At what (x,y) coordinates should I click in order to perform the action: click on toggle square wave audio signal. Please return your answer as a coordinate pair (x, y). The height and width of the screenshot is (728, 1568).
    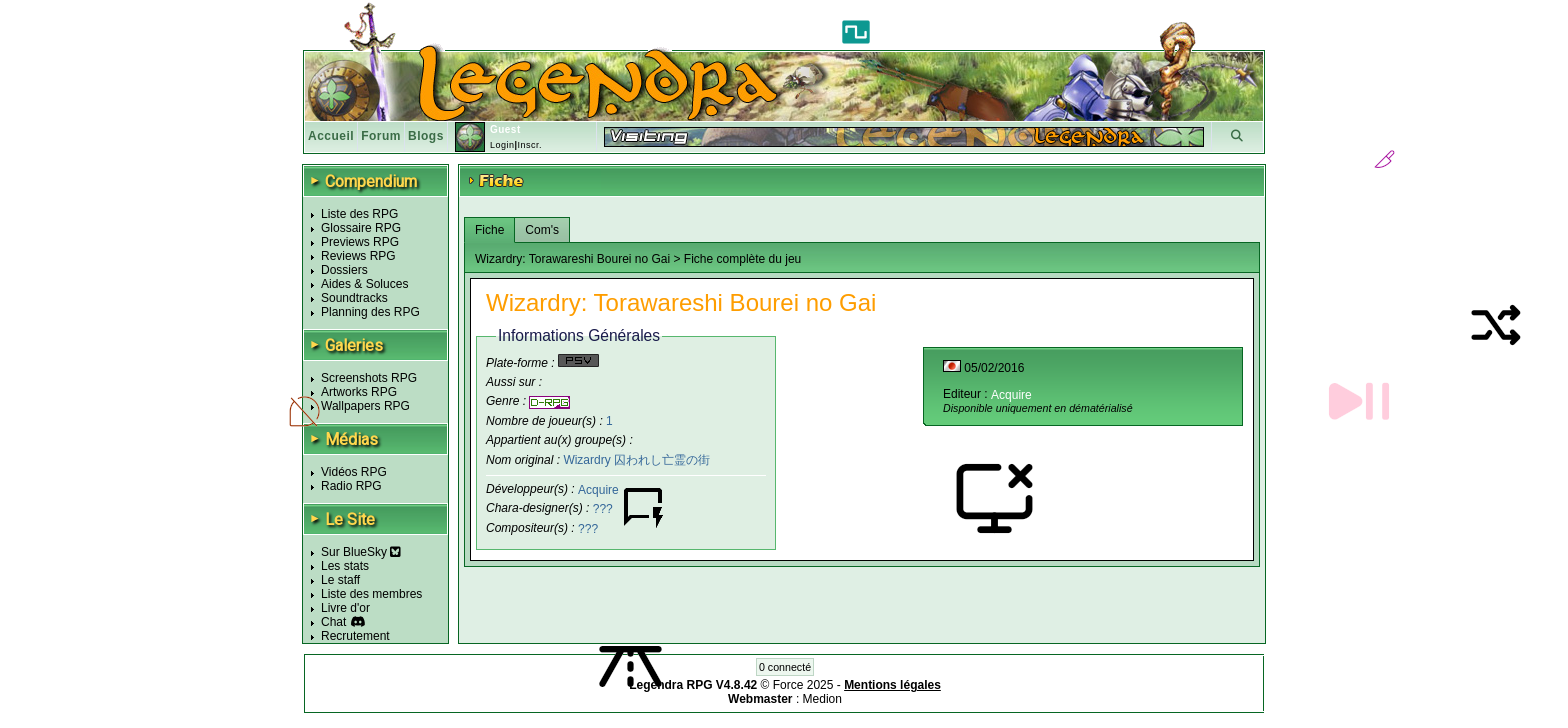
    Looking at the image, I should click on (856, 32).